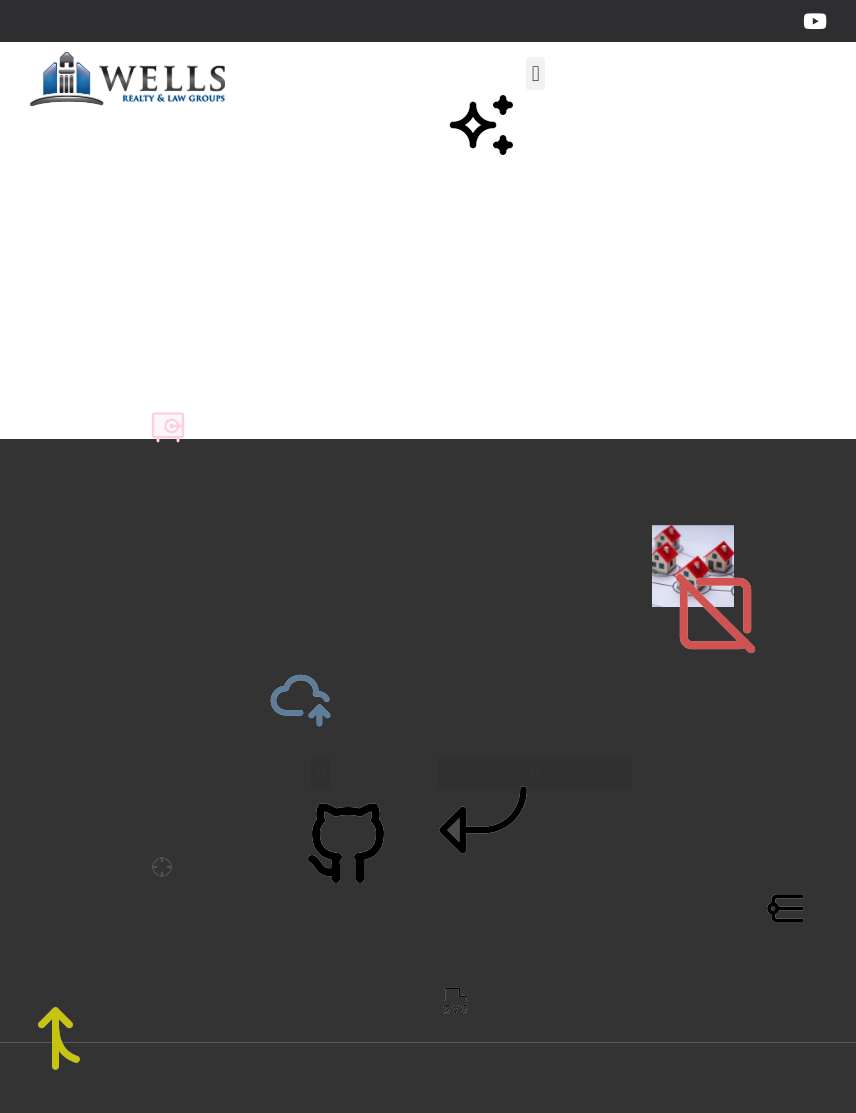 Image resolution: width=856 pixels, height=1113 pixels. What do you see at coordinates (348, 843) in the screenshot?
I see `view project on github` at bounding box center [348, 843].